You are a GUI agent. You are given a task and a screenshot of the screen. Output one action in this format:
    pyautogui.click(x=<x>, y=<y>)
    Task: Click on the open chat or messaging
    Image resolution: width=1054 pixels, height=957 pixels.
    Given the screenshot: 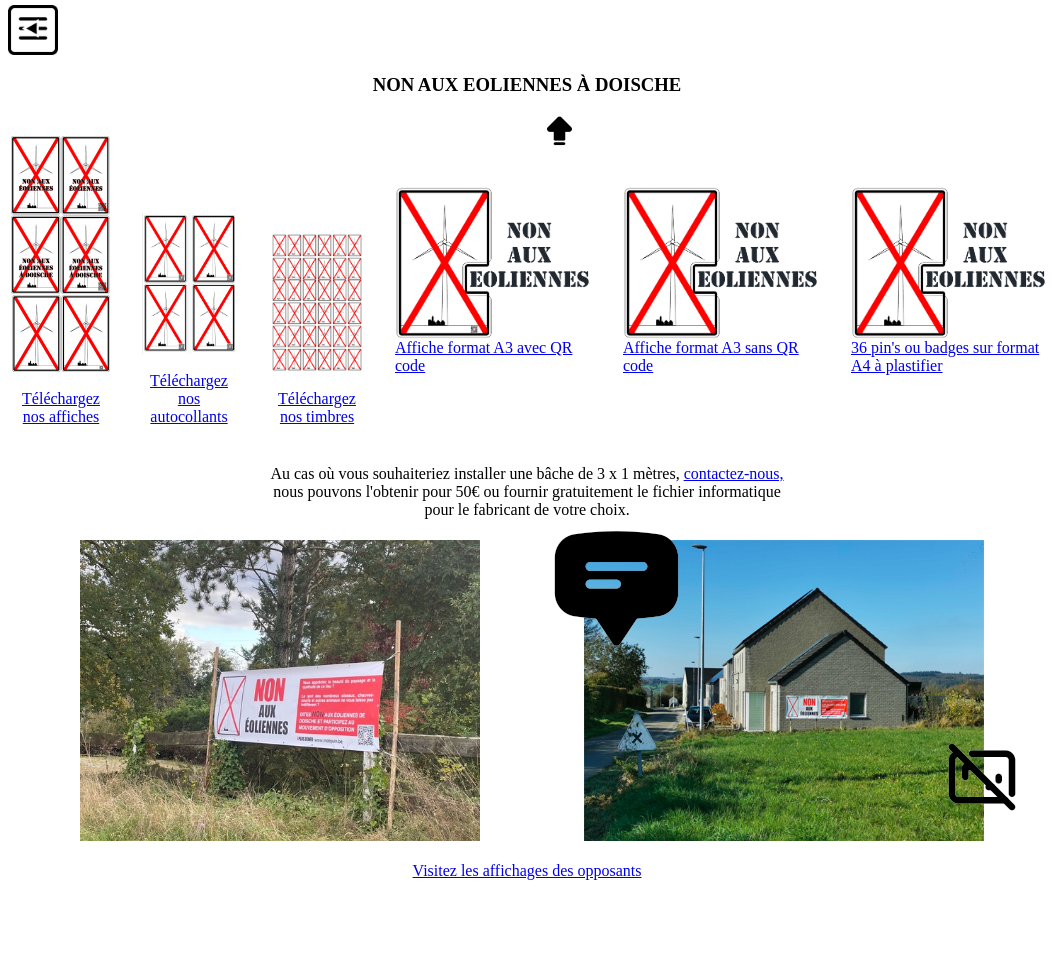 What is the action you would take?
    pyautogui.click(x=616, y=588)
    